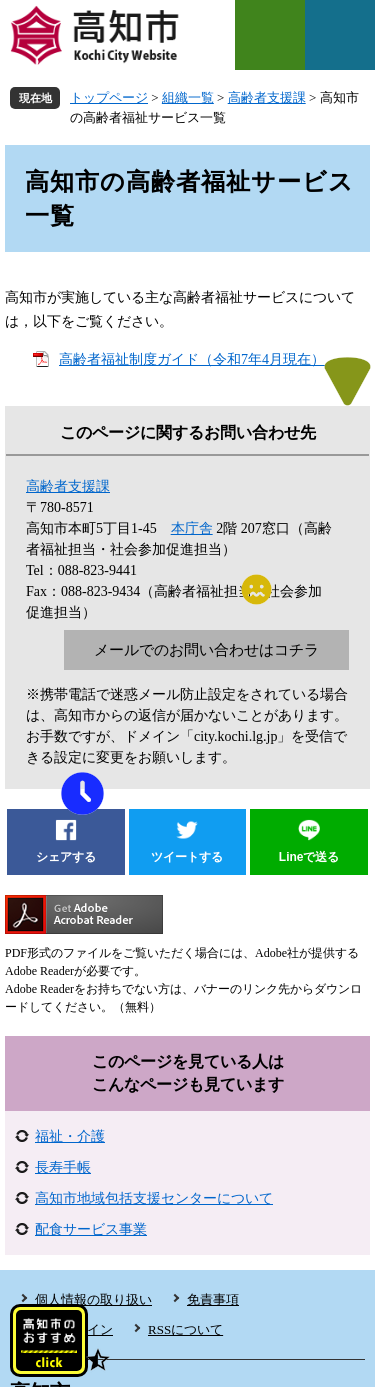 The height and width of the screenshot is (1387, 375). Describe the element at coordinates (82, 793) in the screenshot. I see `view time or clock settings` at that location.